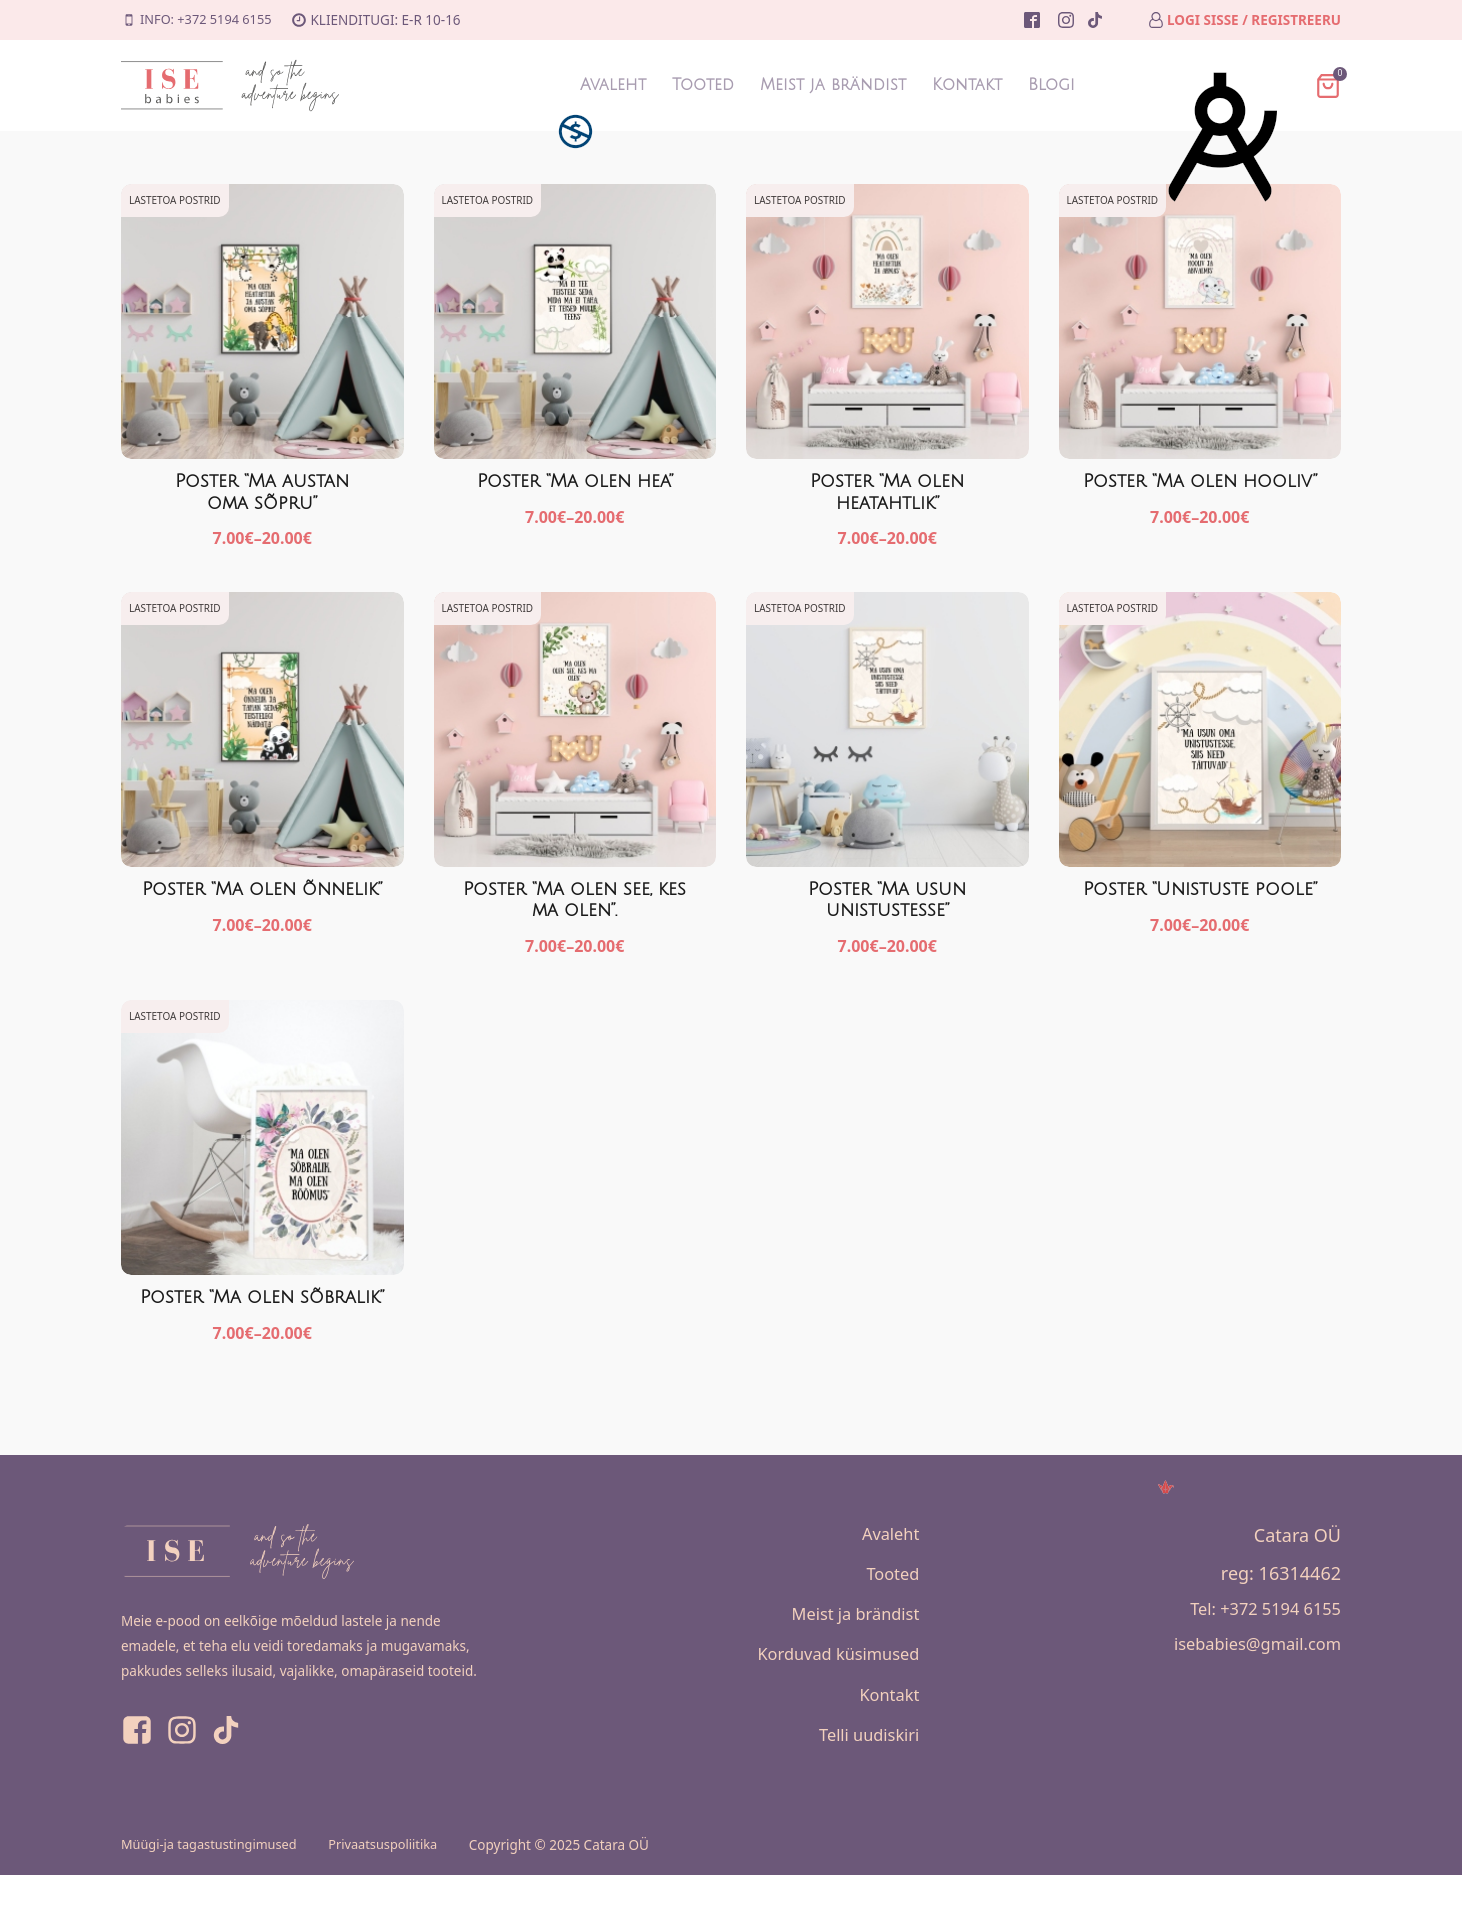 The image size is (1462, 1913). What do you see at coordinates (575, 131) in the screenshot?
I see `indicates non-commercial license restrictions` at bounding box center [575, 131].